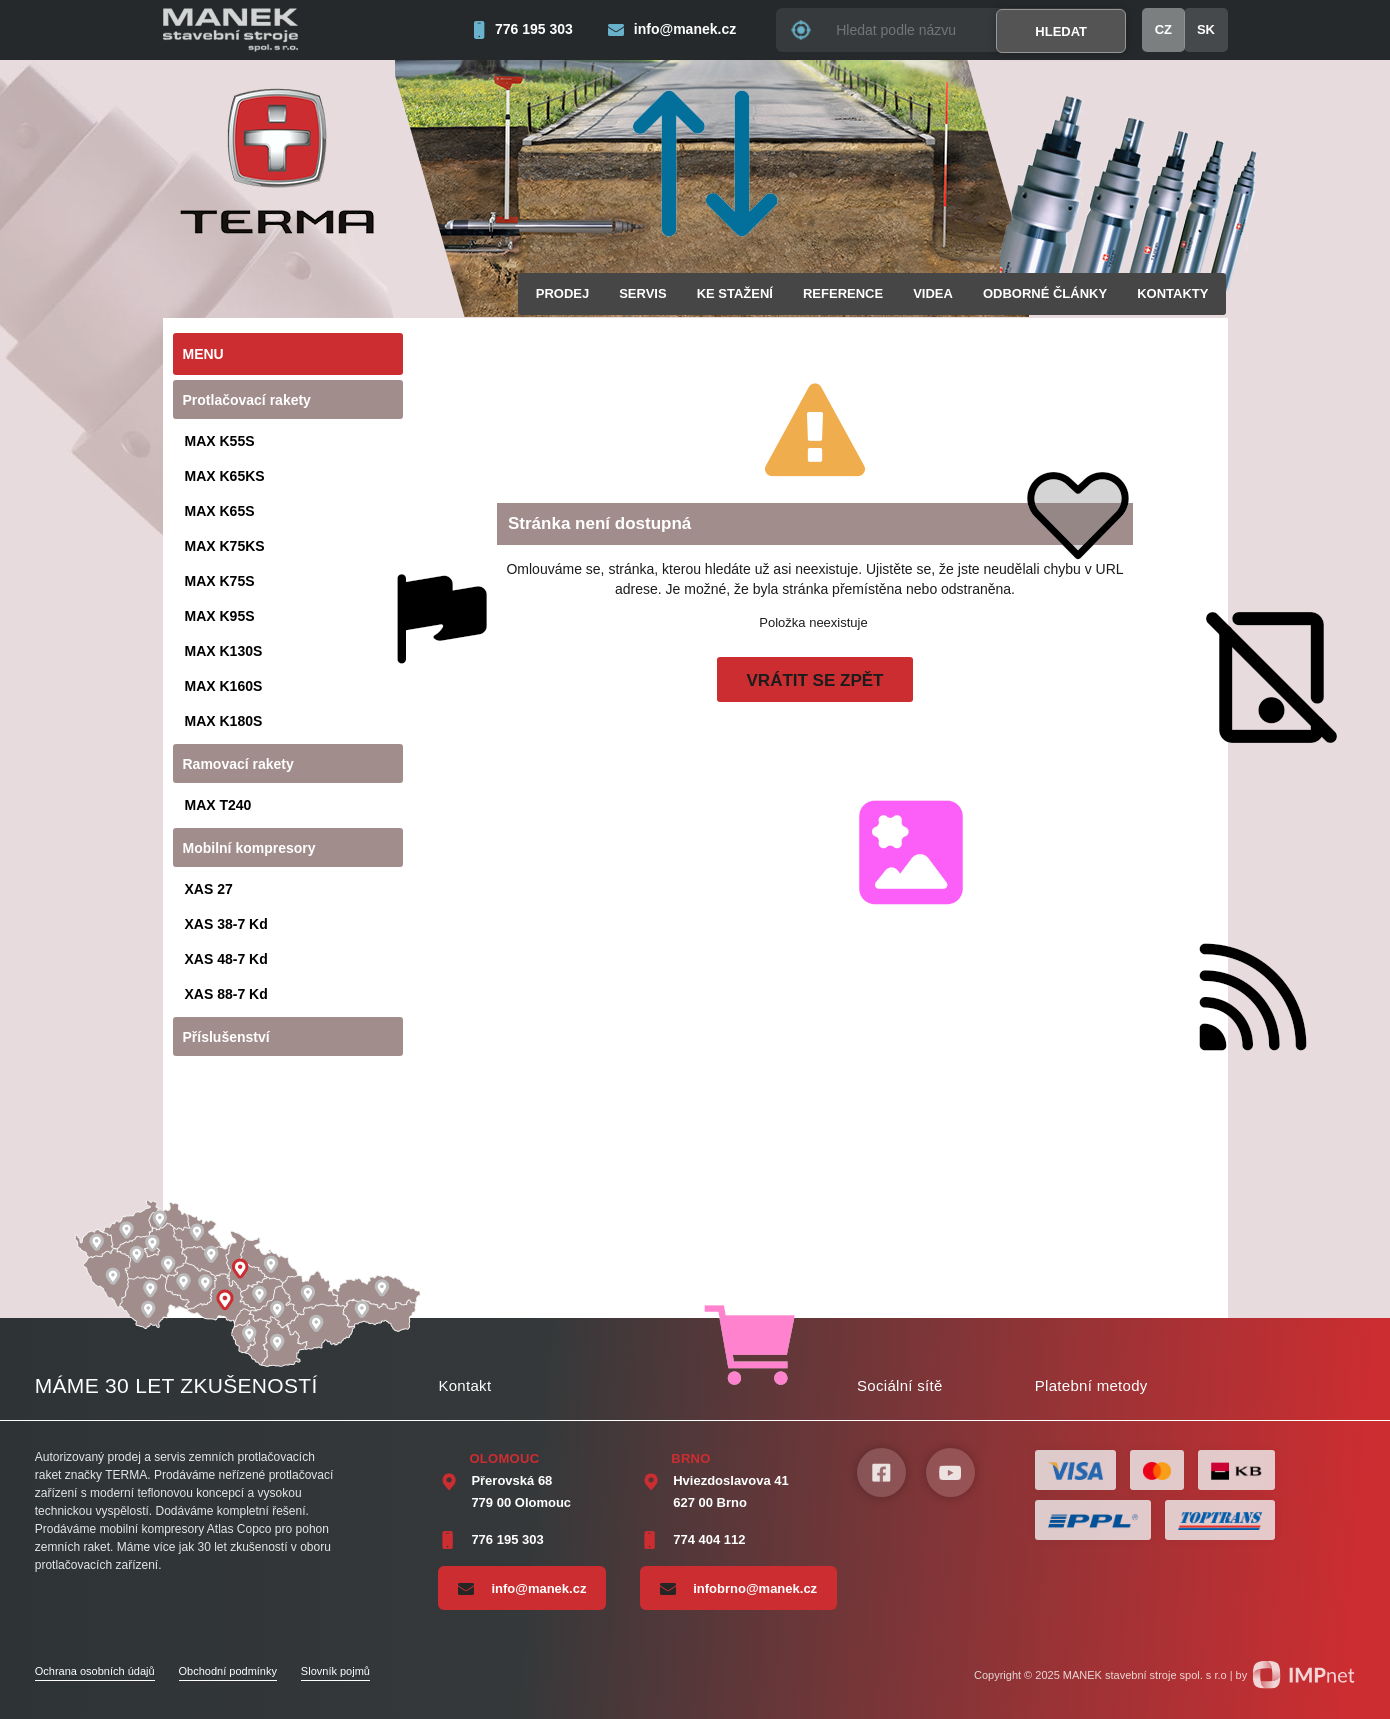 The height and width of the screenshot is (1719, 1390). Describe the element at coordinates (1253, 997) in the screenshot. I see `indicates strong connection or low ping` at that location.